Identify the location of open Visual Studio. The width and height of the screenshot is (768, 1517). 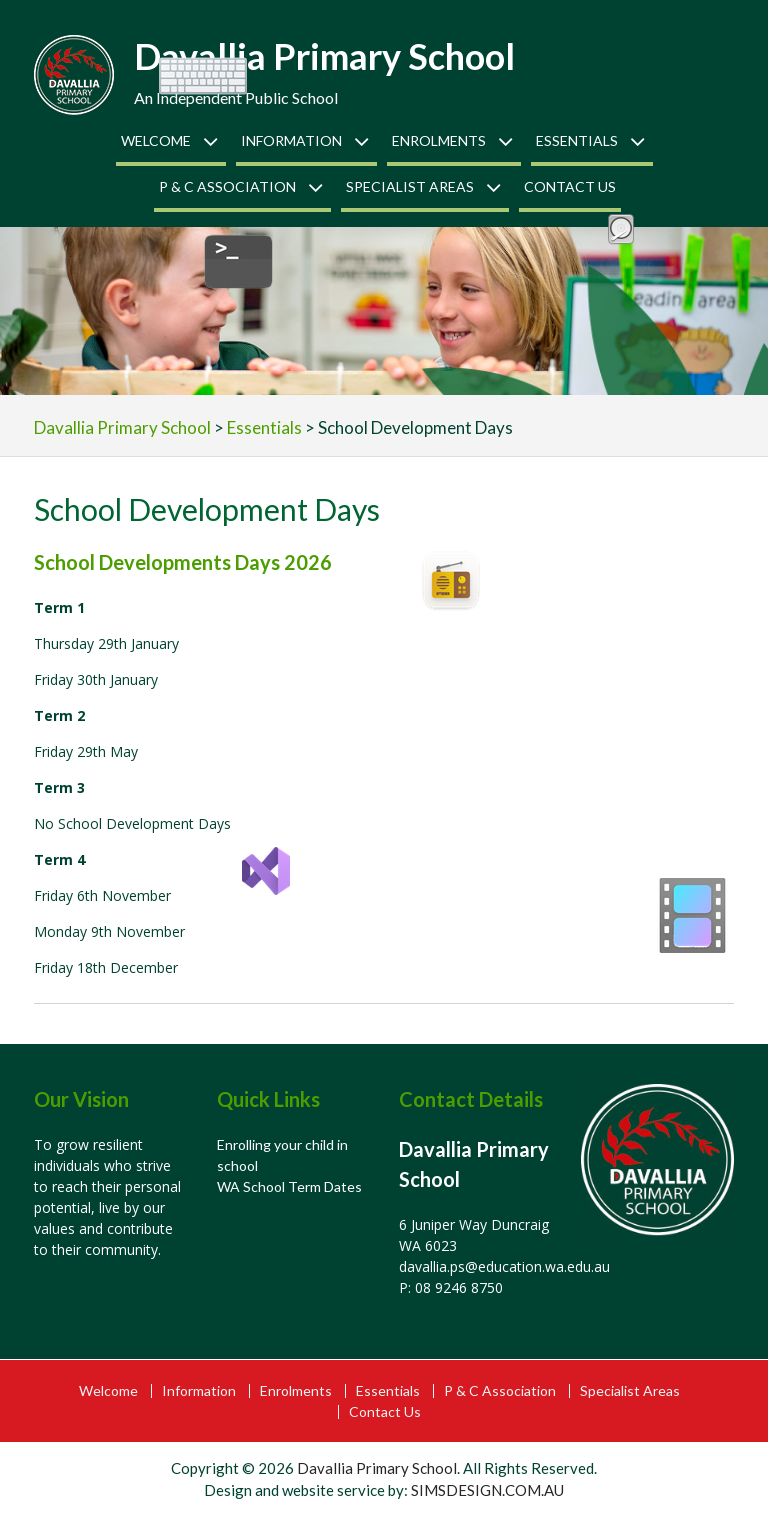
(266, 871).